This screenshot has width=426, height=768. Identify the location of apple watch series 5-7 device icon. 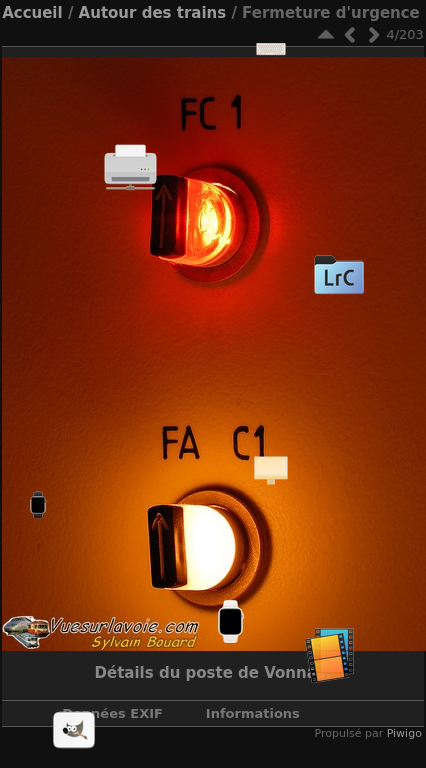
(230, 621).